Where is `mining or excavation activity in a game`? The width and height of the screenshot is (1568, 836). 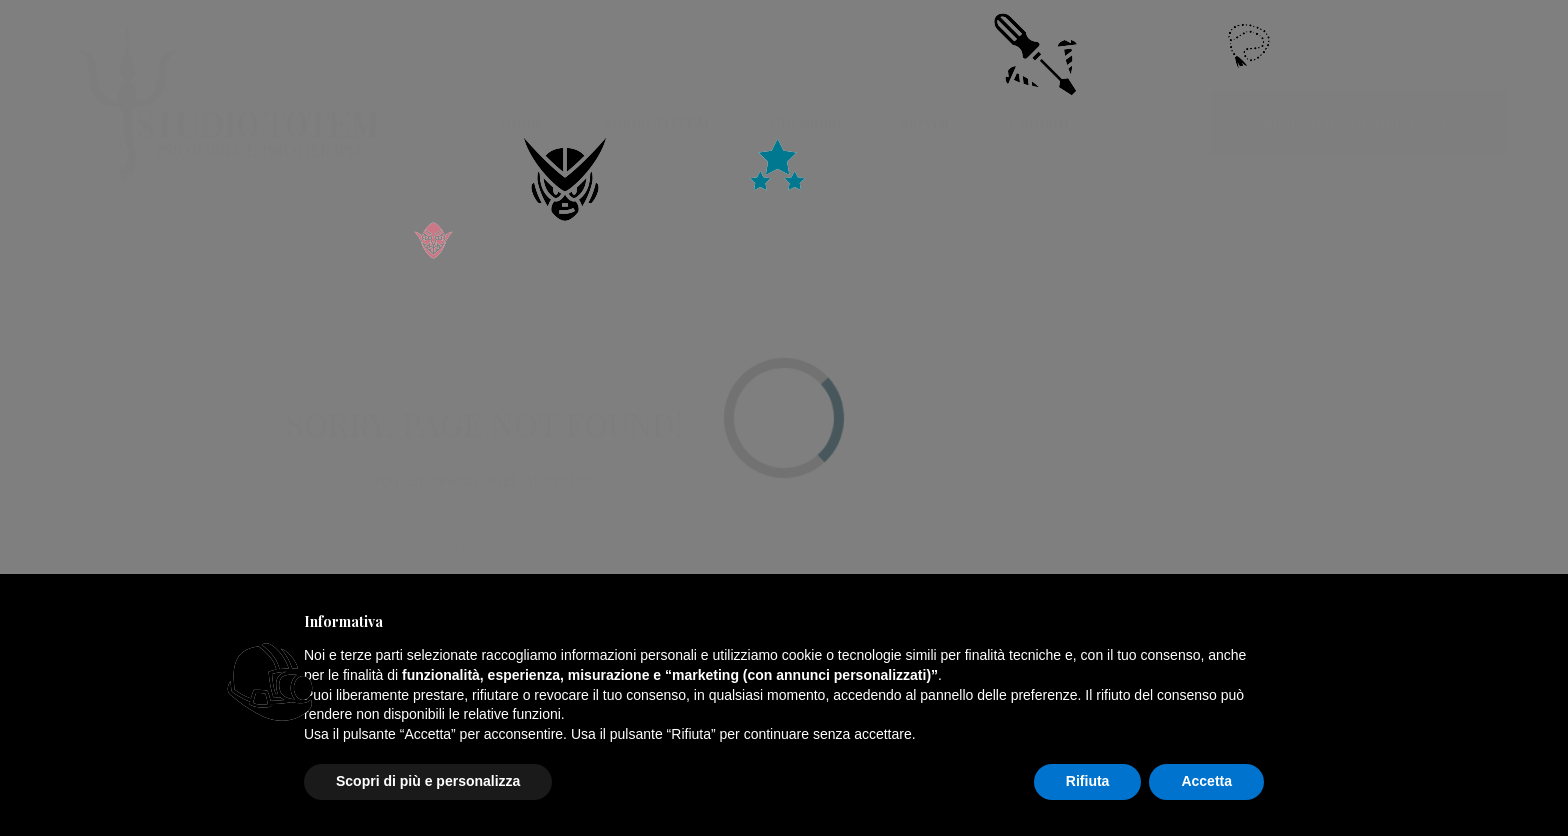
mining or excavation activity in a game is located at coordinates (270, 682).